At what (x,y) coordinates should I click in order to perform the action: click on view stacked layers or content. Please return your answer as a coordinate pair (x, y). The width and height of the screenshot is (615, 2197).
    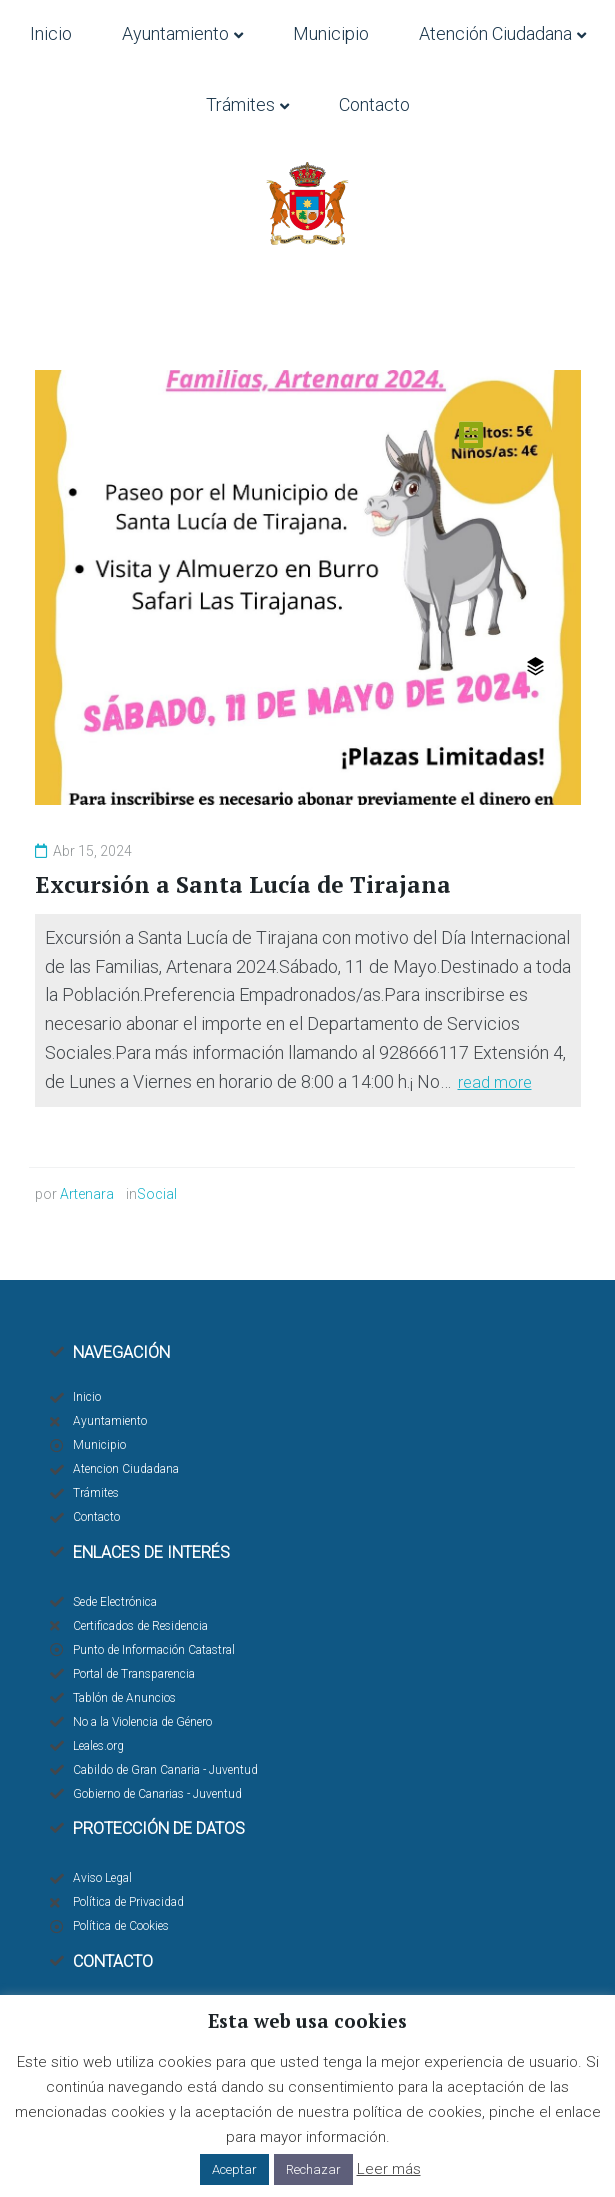
    Looking at the image, I should click on (535, 666).